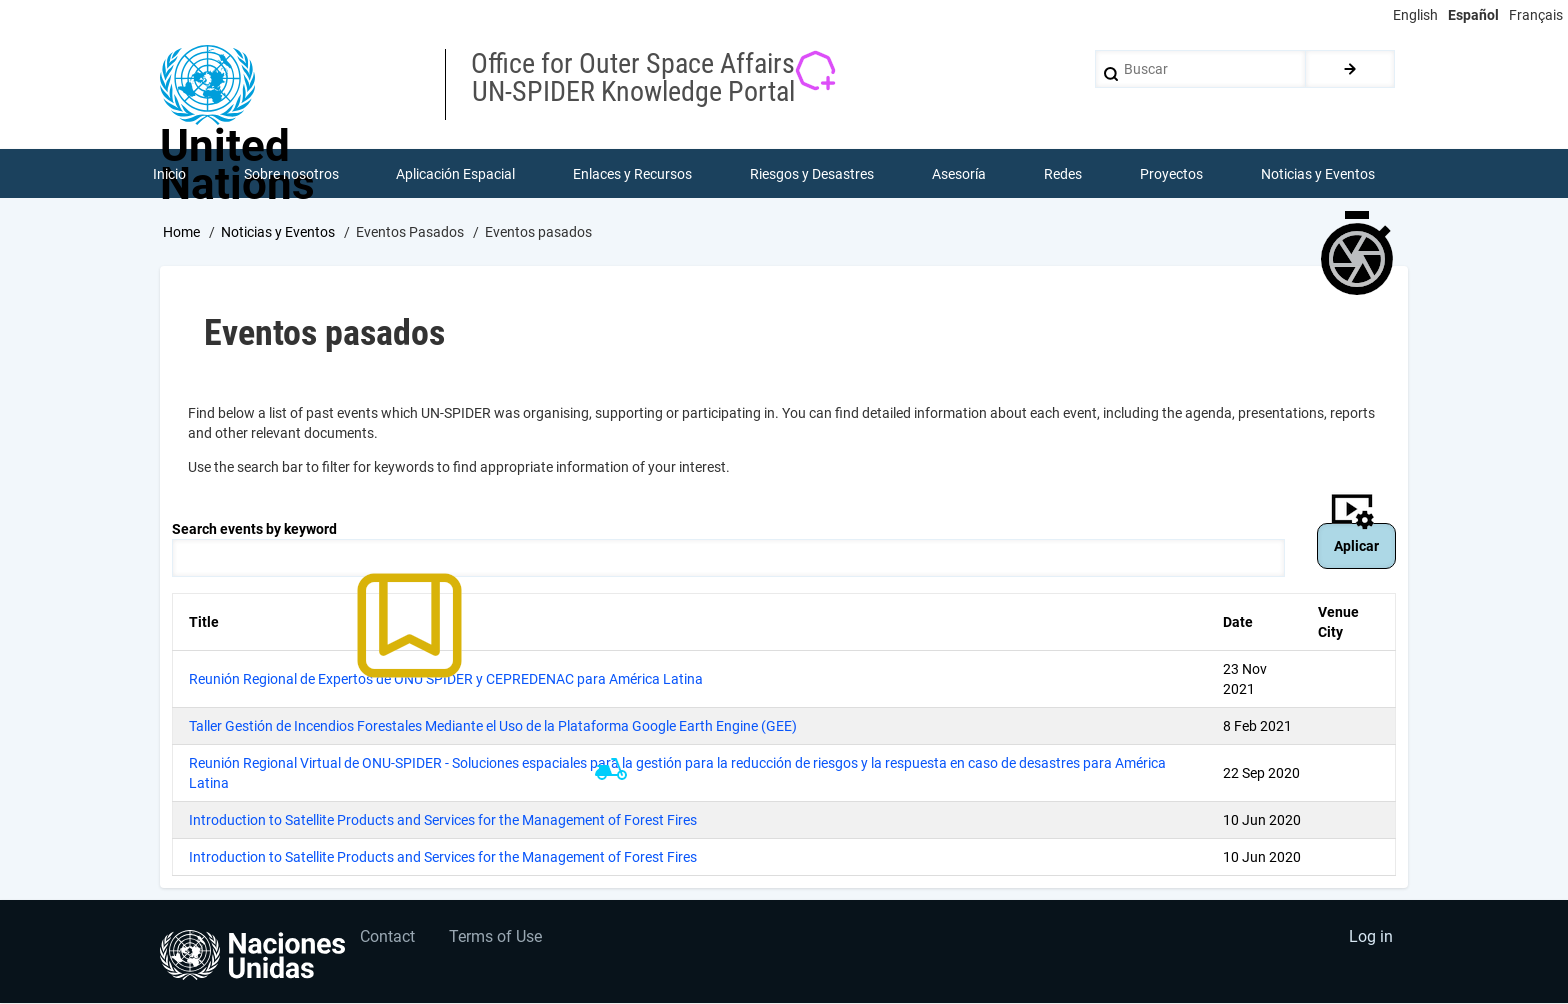 Image resolution: width=1568 pixels, height=1004 pixels. What do you see at coordinates (815, 70) in the screenshot?
I see `add a new warning or alert` at bounding box center [815, 70].